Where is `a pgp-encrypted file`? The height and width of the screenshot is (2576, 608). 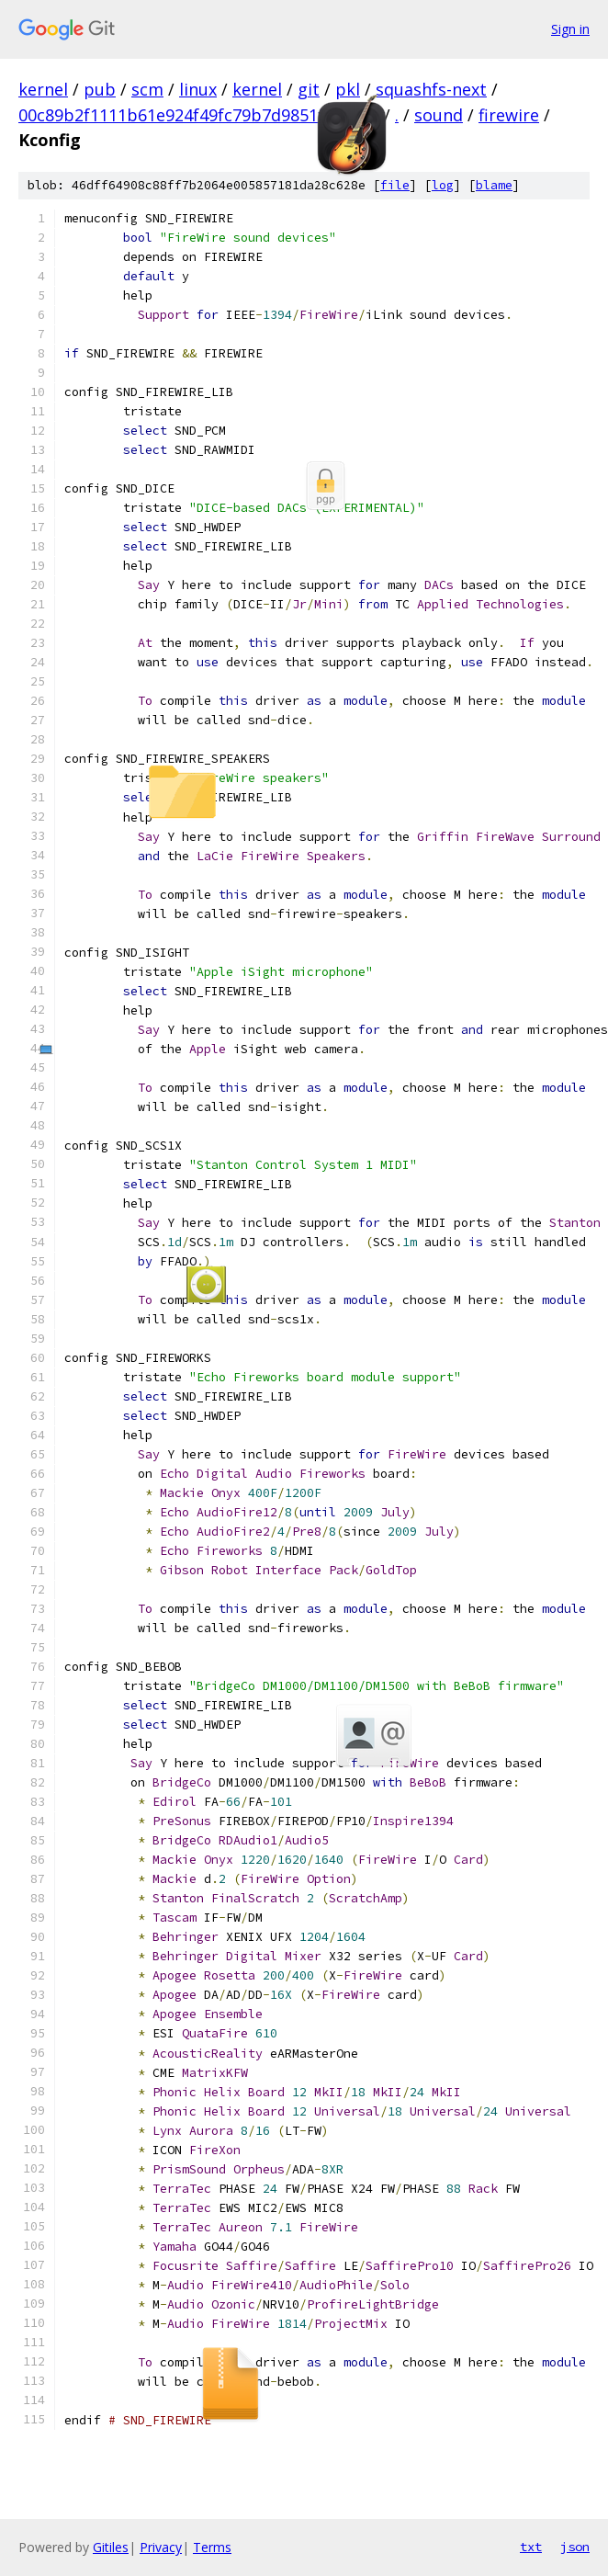
a pgp-encrypted file is located at coordinates (325, 485).